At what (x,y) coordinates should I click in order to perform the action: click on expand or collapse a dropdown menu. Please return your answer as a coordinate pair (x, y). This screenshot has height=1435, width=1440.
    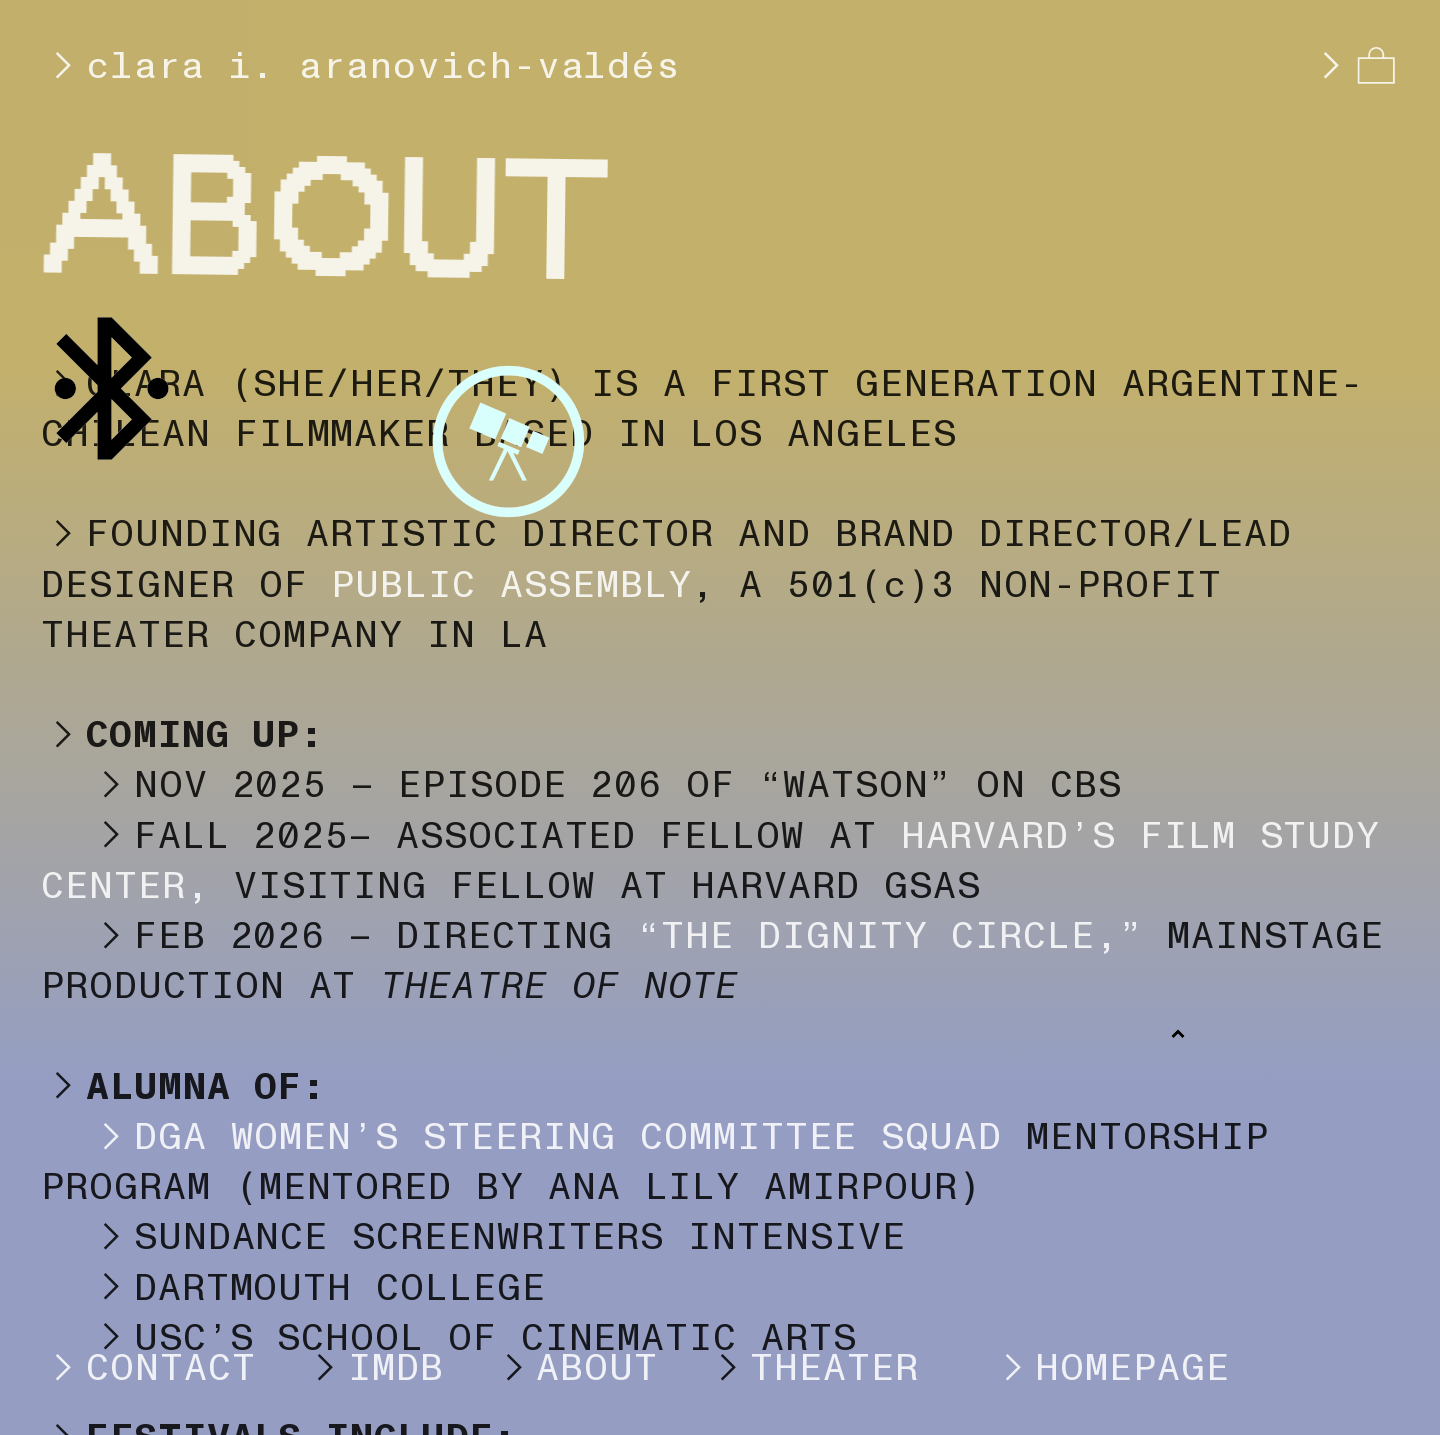
    Looking at the image, I should click on (1178, 1034).